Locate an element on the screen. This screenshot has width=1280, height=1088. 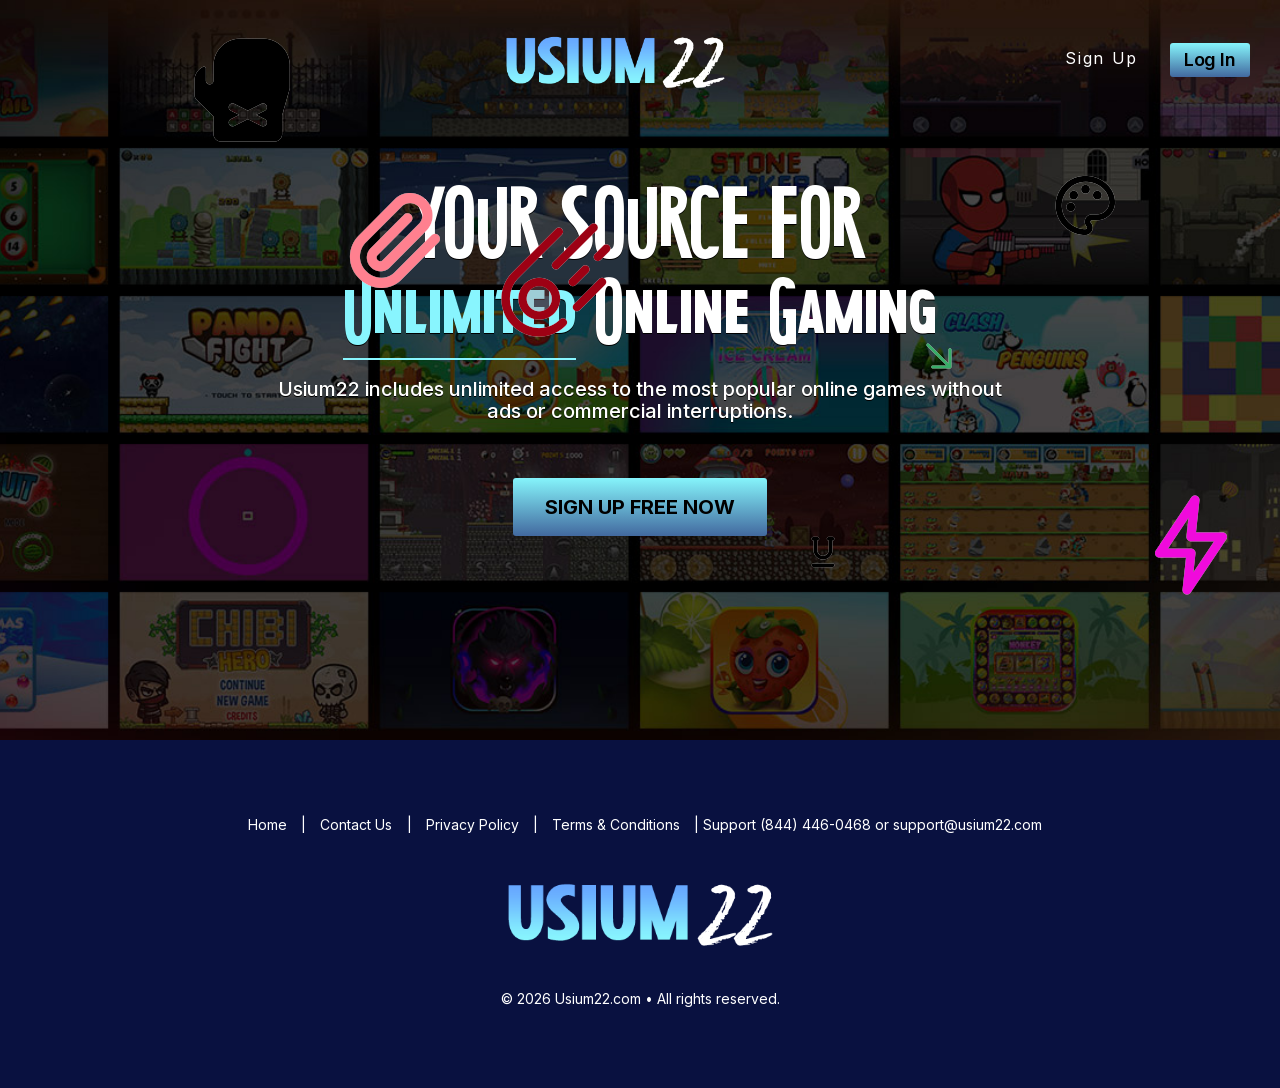
access boxing or combat sports content is located at coordinates (244, 92).